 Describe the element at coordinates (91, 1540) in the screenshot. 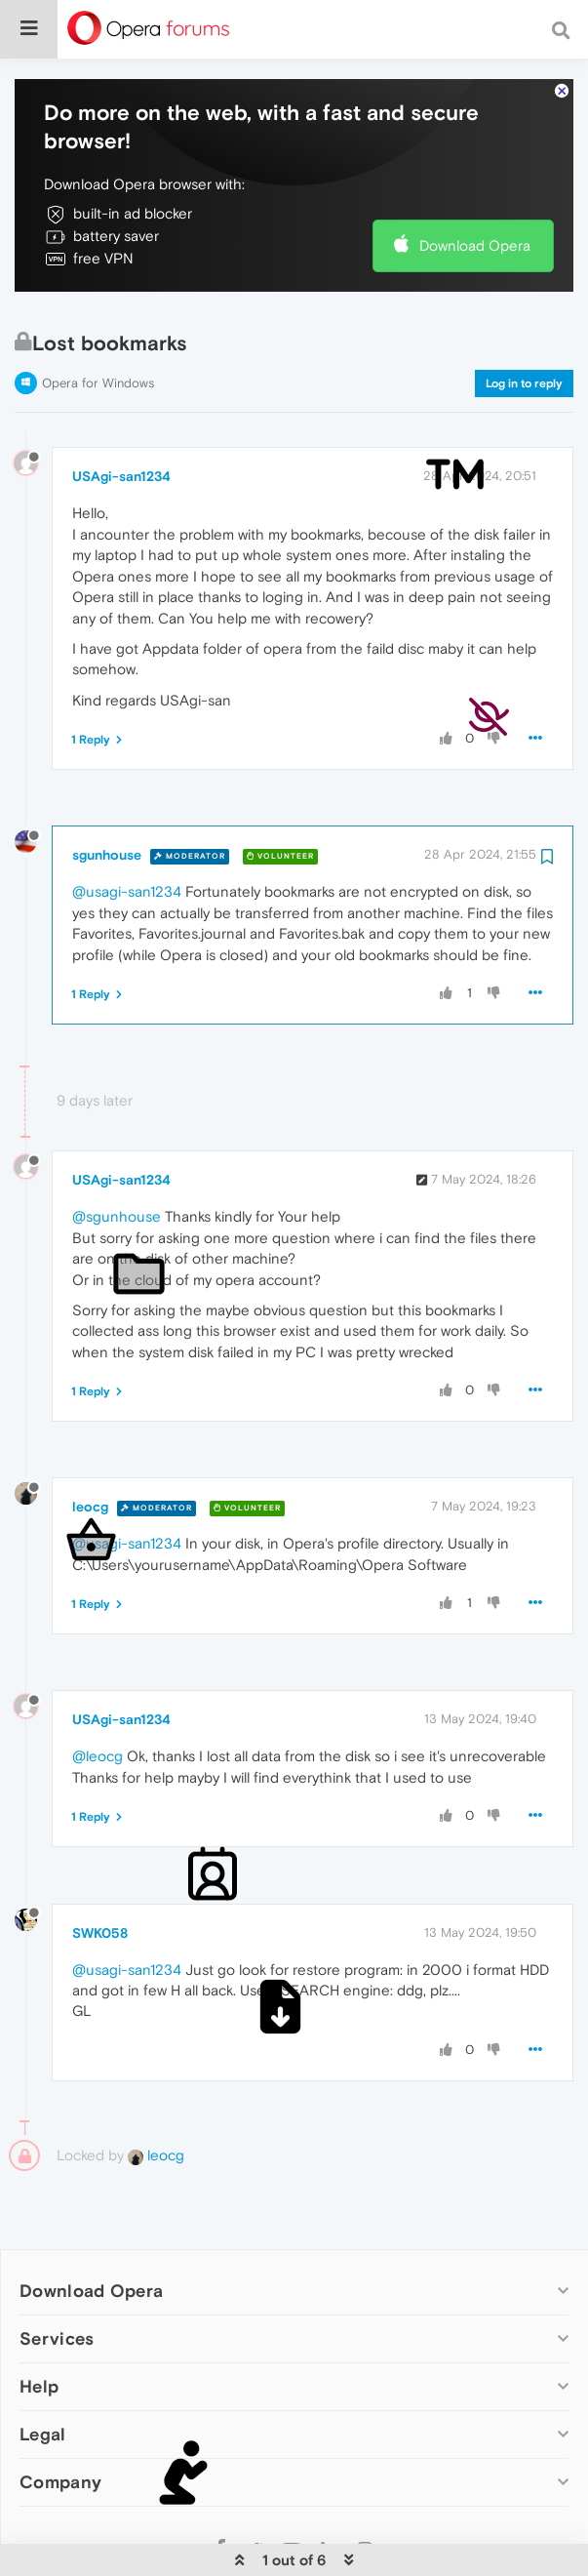

I see `view your shopping basket` at that location.